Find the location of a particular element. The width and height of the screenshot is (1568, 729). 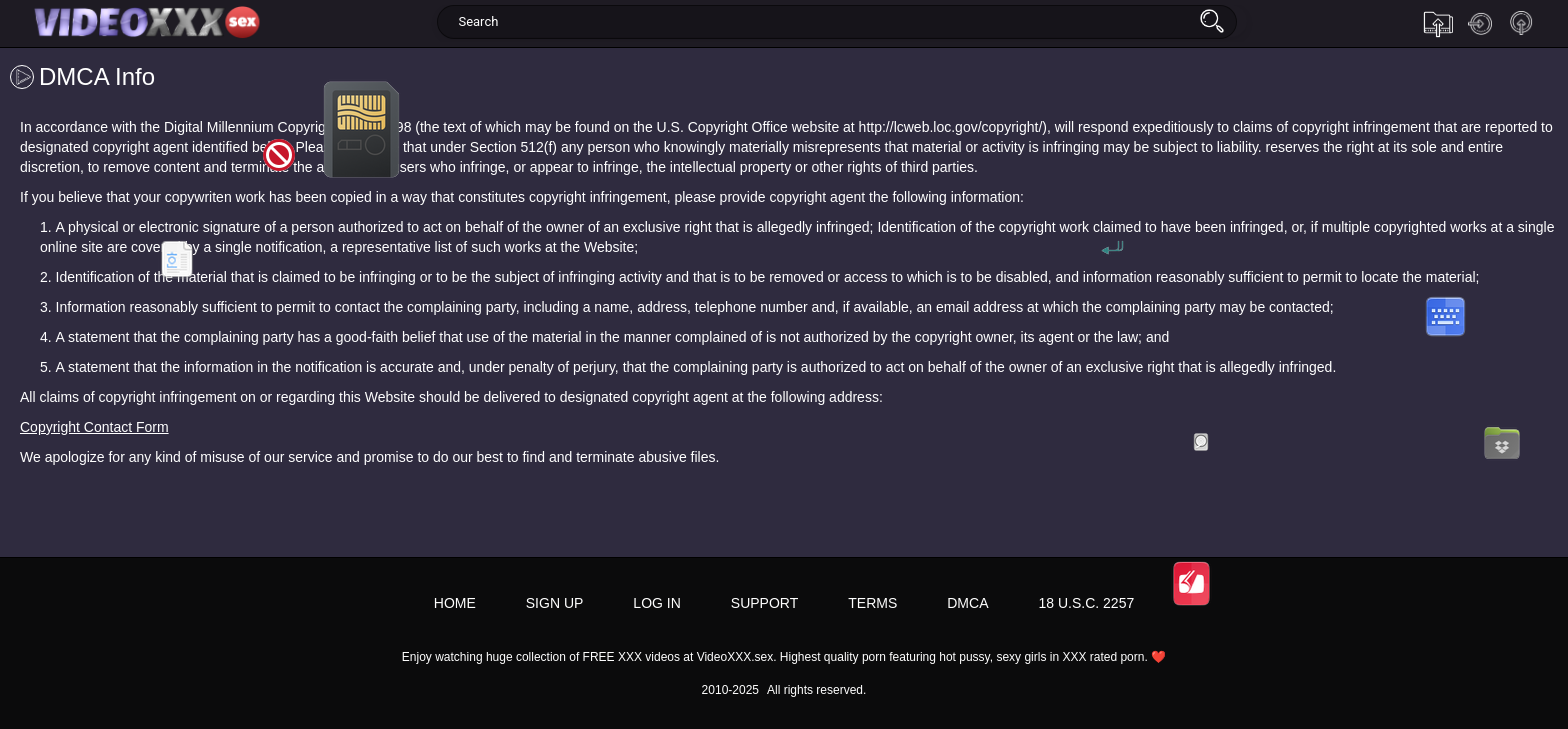

open a Hangul Word Processor (.hwp) document is located at coordinates (177, 259).